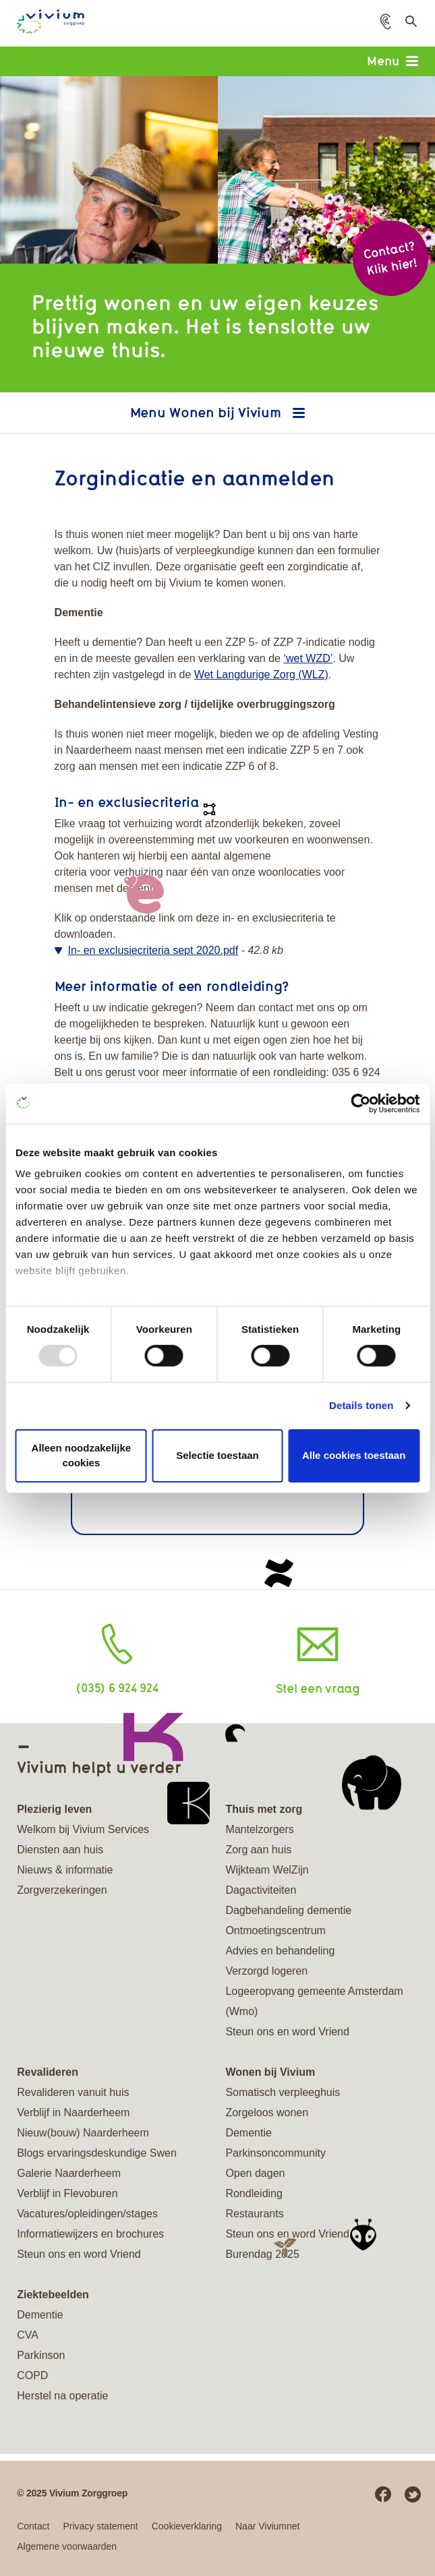 Image resolution: width=435 pixels, height=2576 pixels. I want to click on kaniko container build tool logo, so click(188, 1803).